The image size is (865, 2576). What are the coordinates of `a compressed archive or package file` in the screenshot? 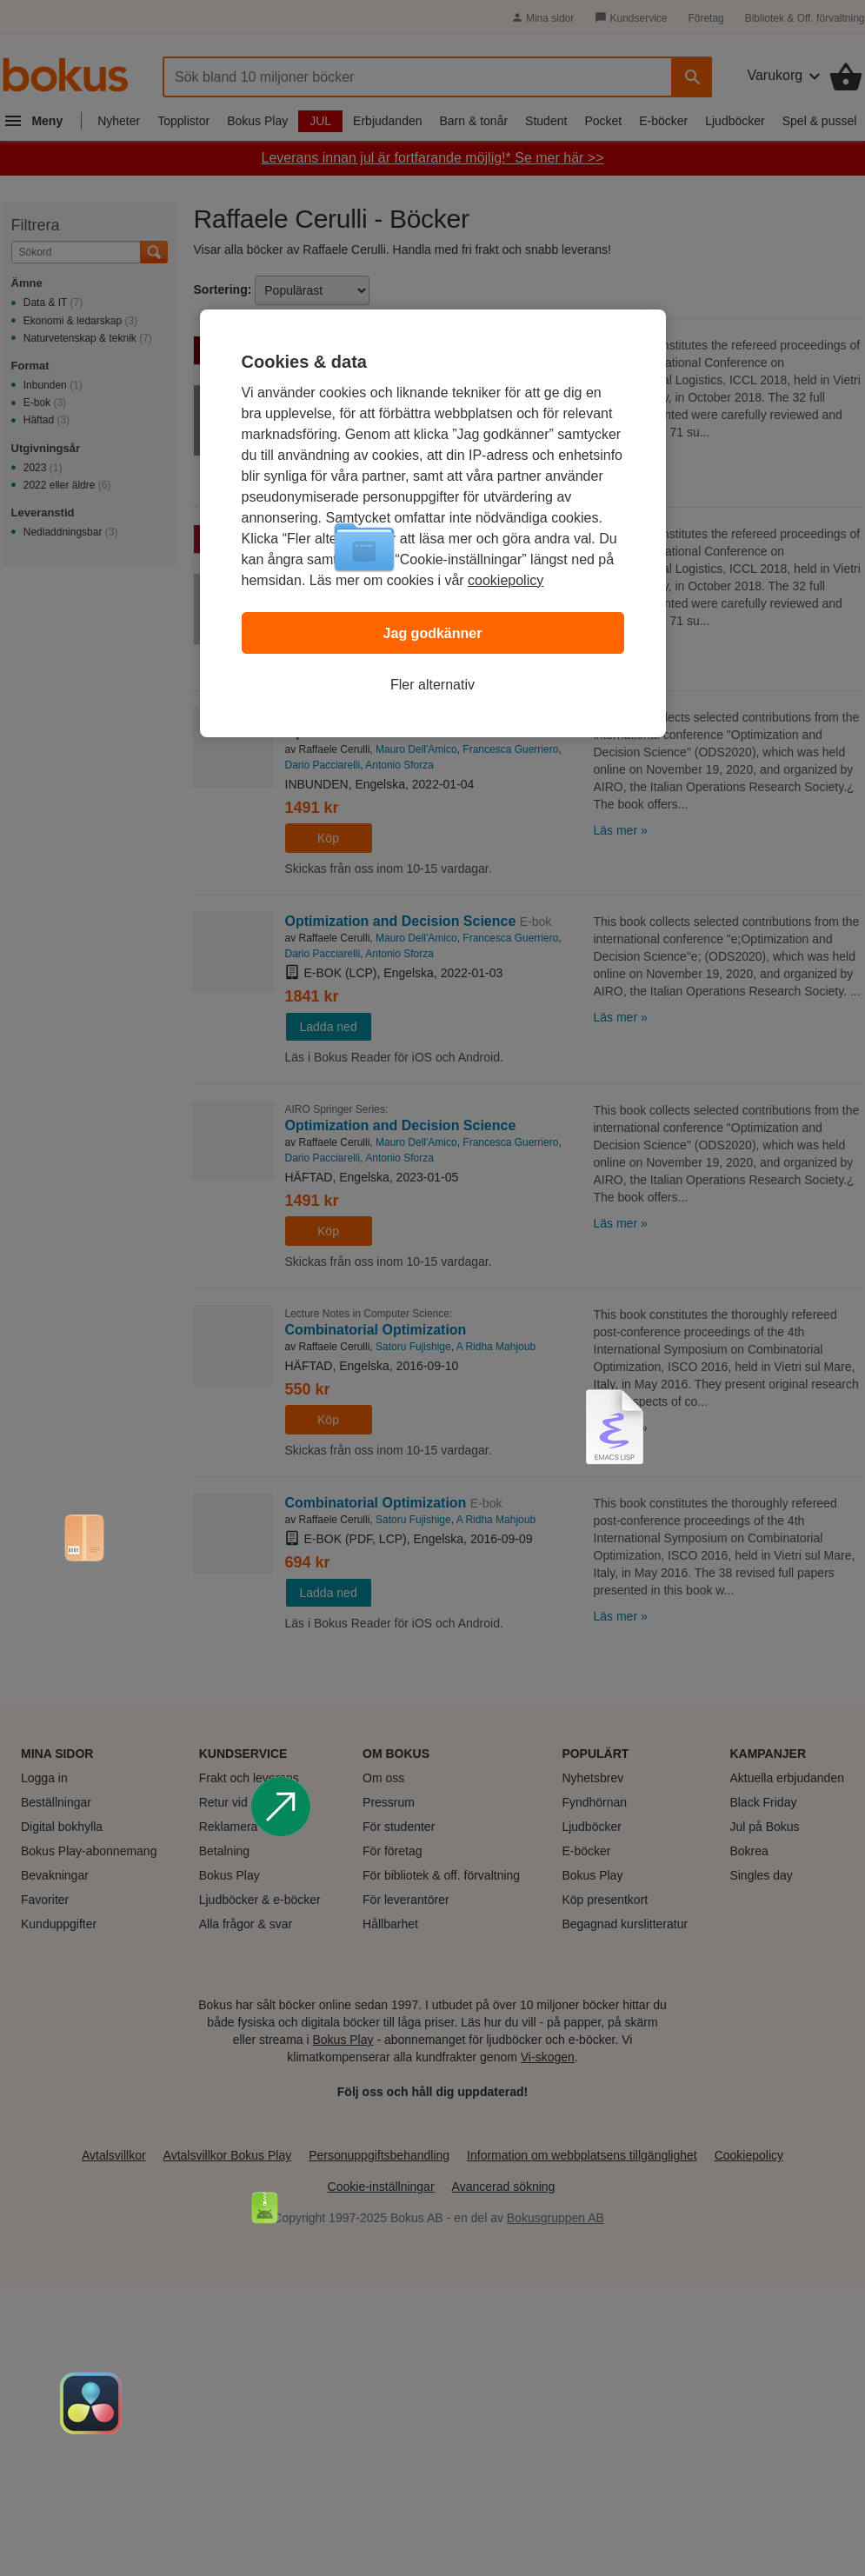 It's located at (84, 1538).